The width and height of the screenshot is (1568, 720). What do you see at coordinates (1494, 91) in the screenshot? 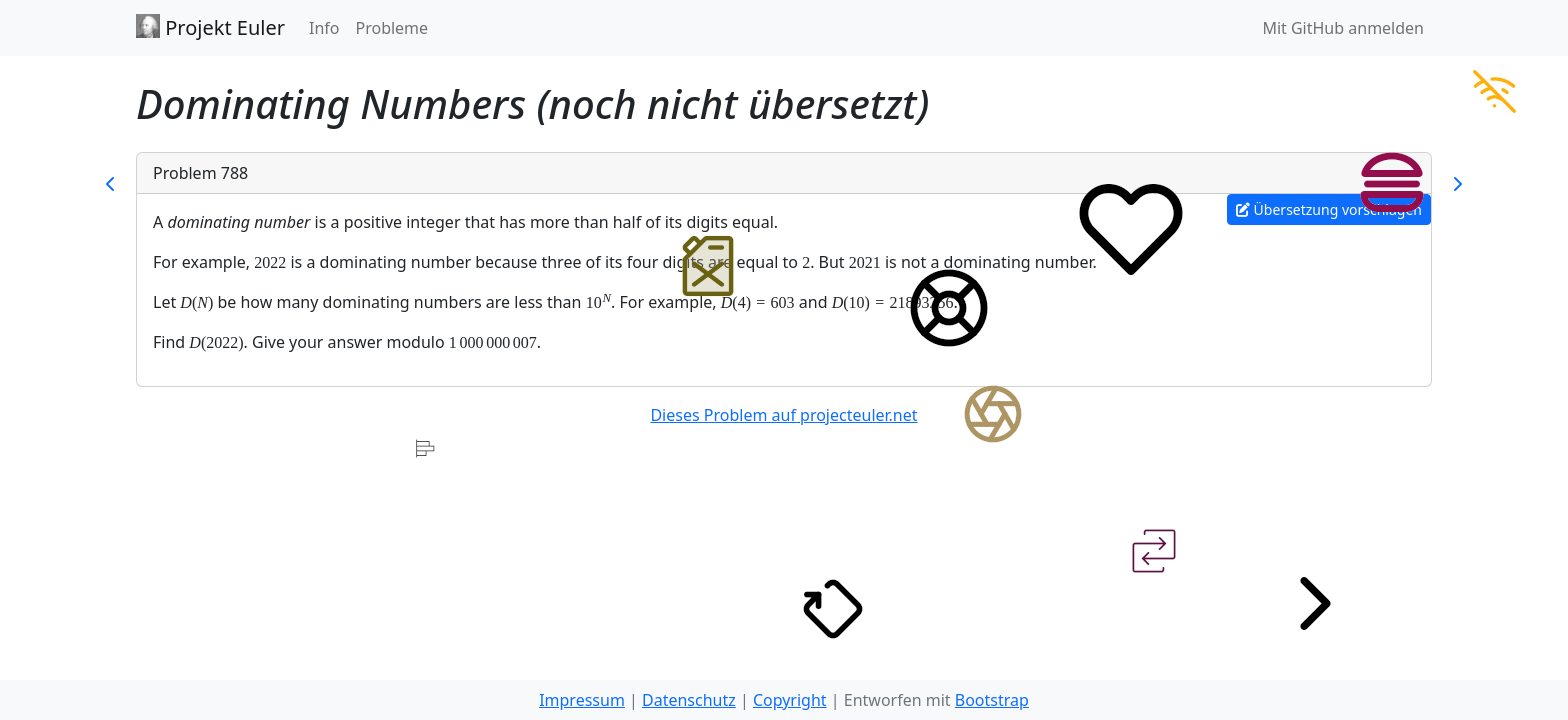
I see `indicates wifi is disabled or unavailable` at bounding box center [1494, 91].